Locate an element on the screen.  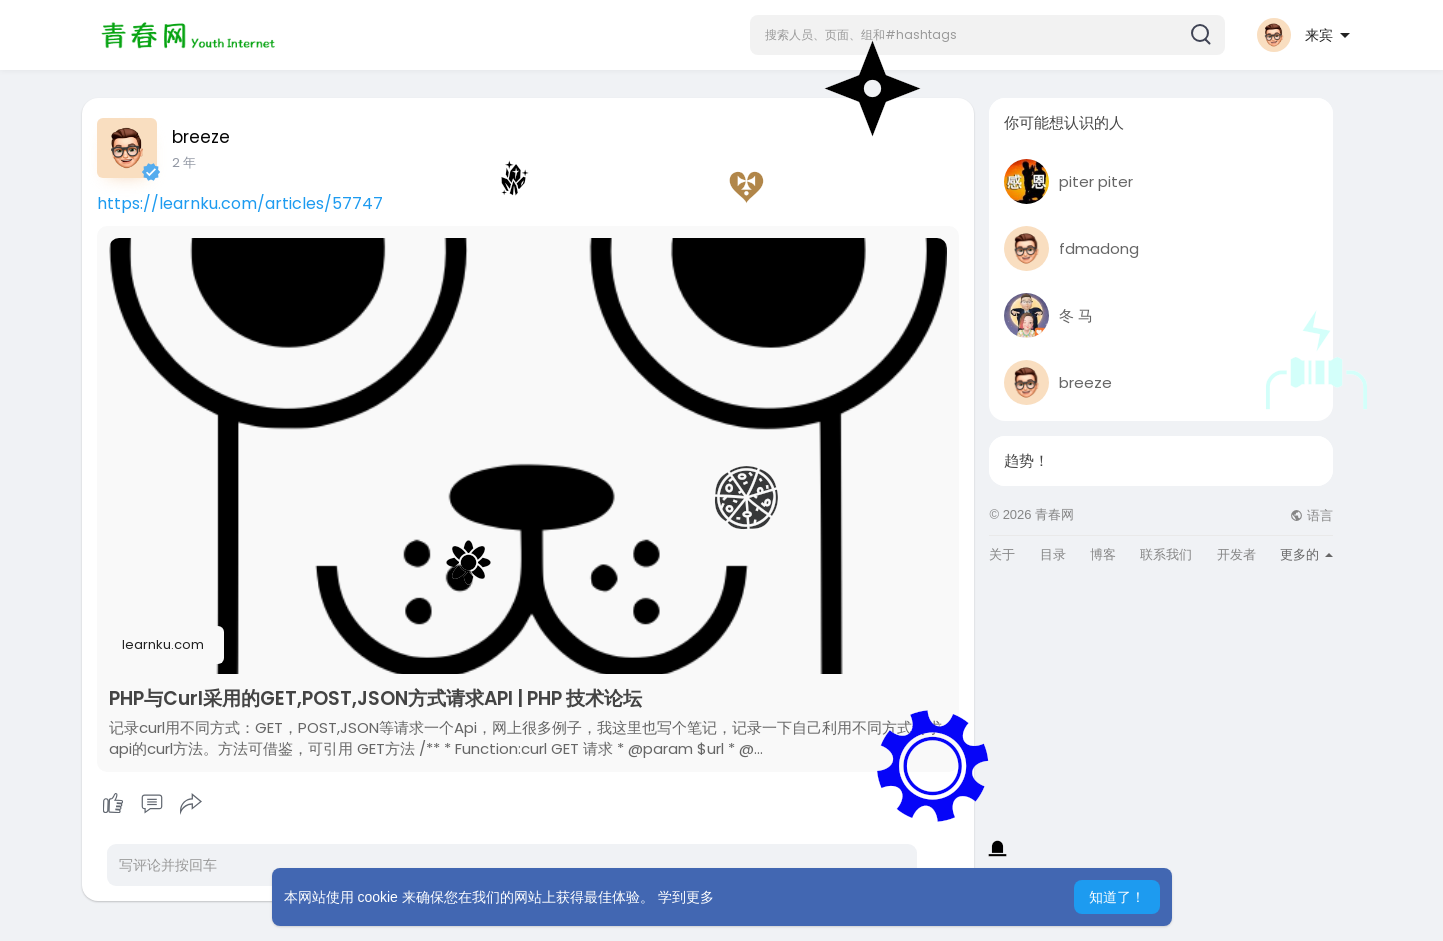
view collected minerals or crystals is located at coordinates (515, 178).